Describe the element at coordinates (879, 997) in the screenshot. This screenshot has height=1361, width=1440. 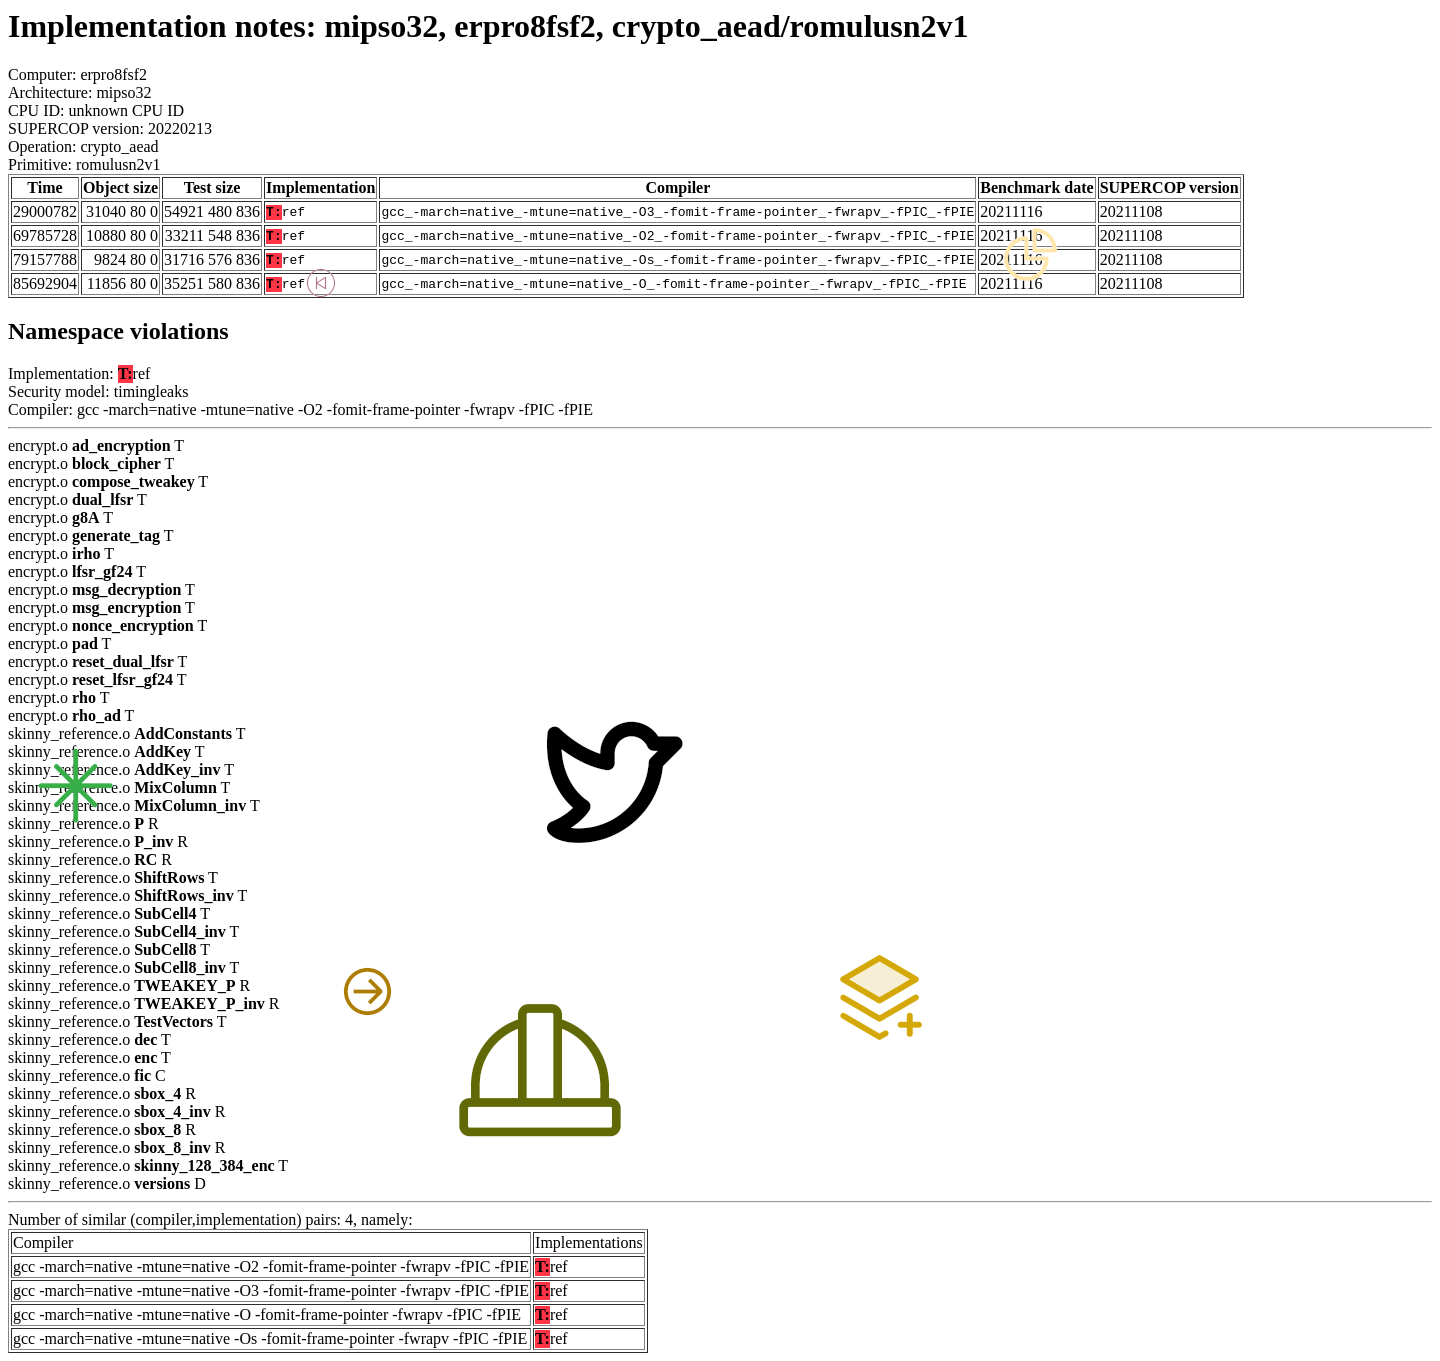
I see `add a new layer to the stack` at that location.